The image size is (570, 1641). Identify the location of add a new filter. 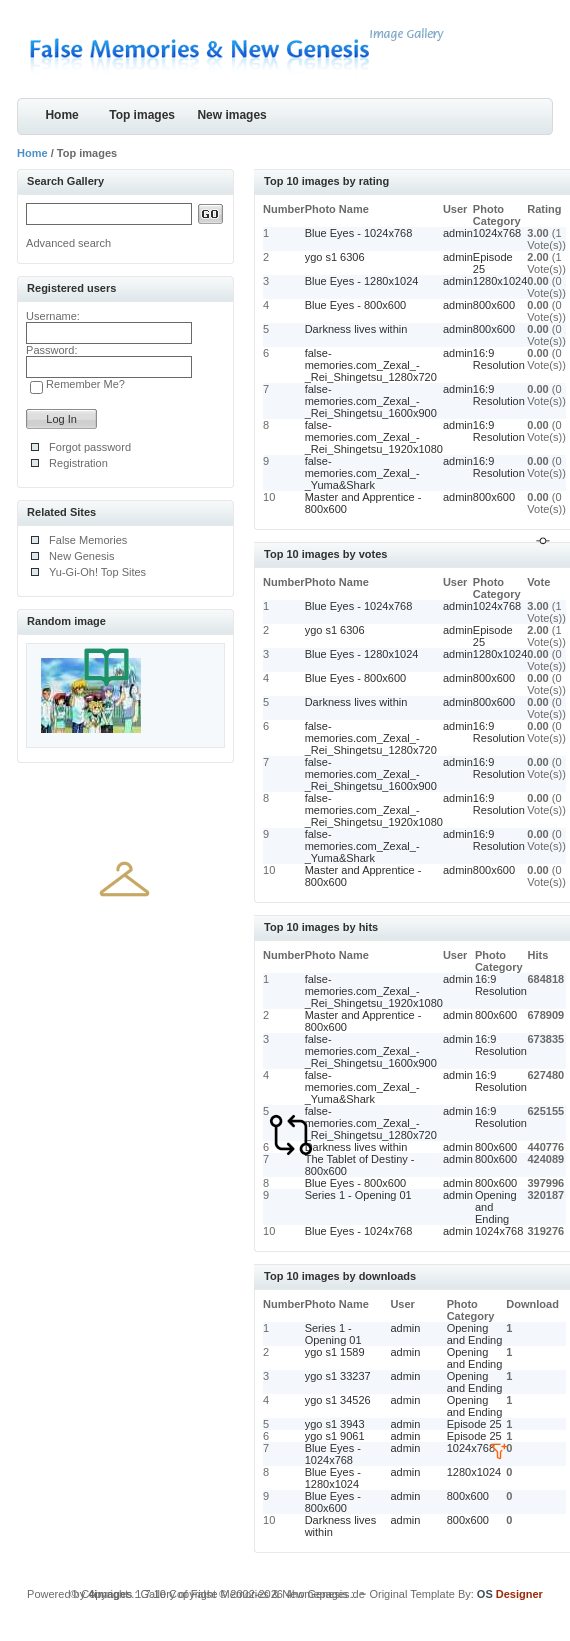
(499, 1451).